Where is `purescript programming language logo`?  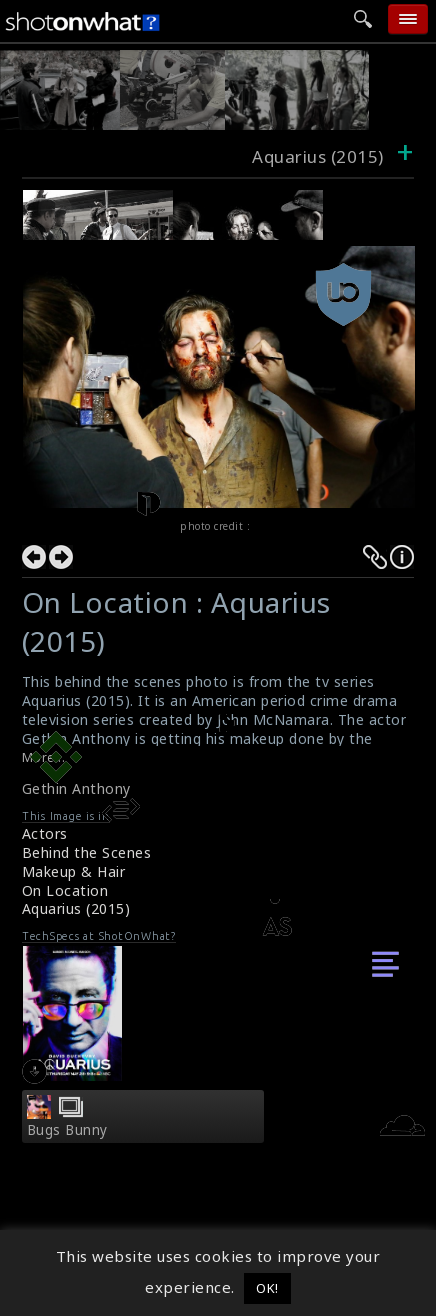 purescript programming language logo is located at coordinates (121, 810).